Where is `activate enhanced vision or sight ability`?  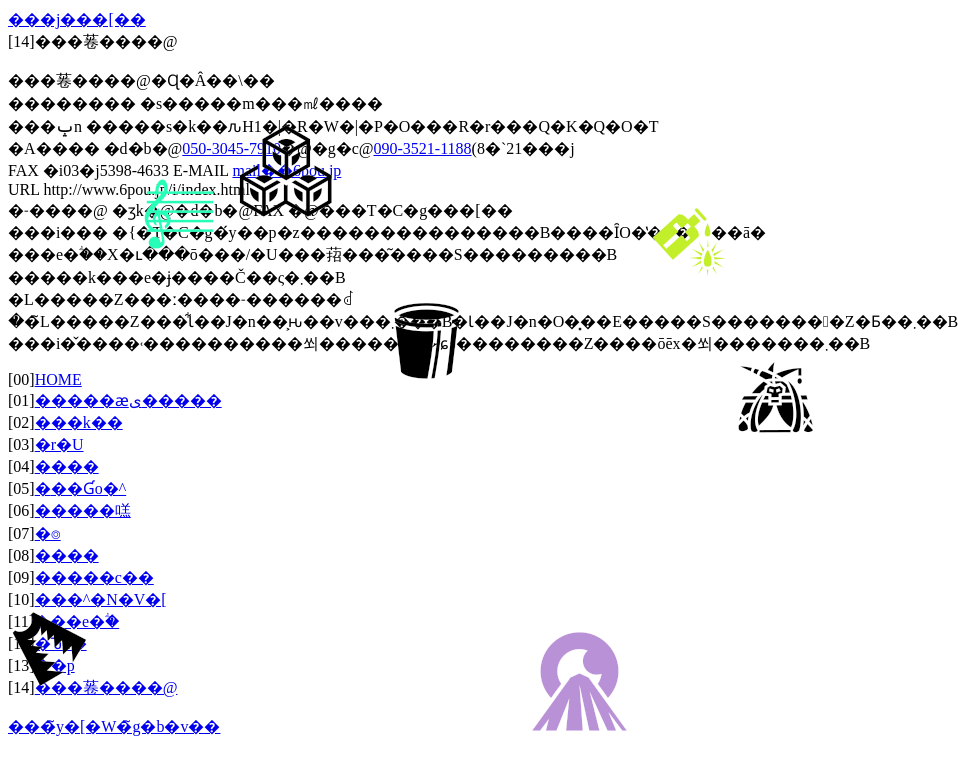
activate enhanced vision or sight ability is located at coordinates (579, 681).